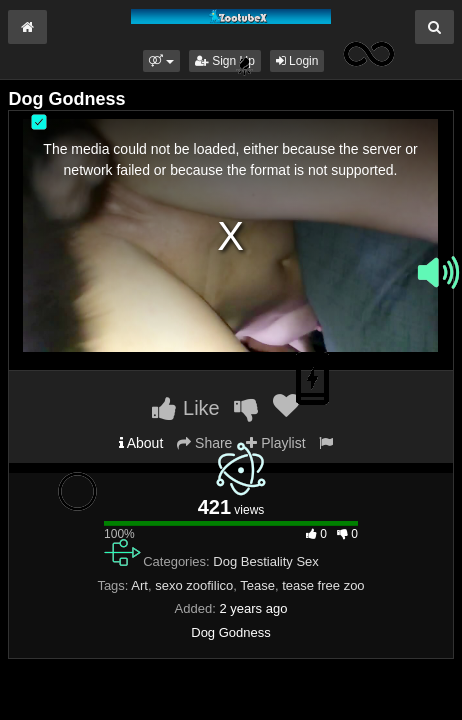 The image size is (462, 720). I want to click on connect a USB device, so click(122, 552).